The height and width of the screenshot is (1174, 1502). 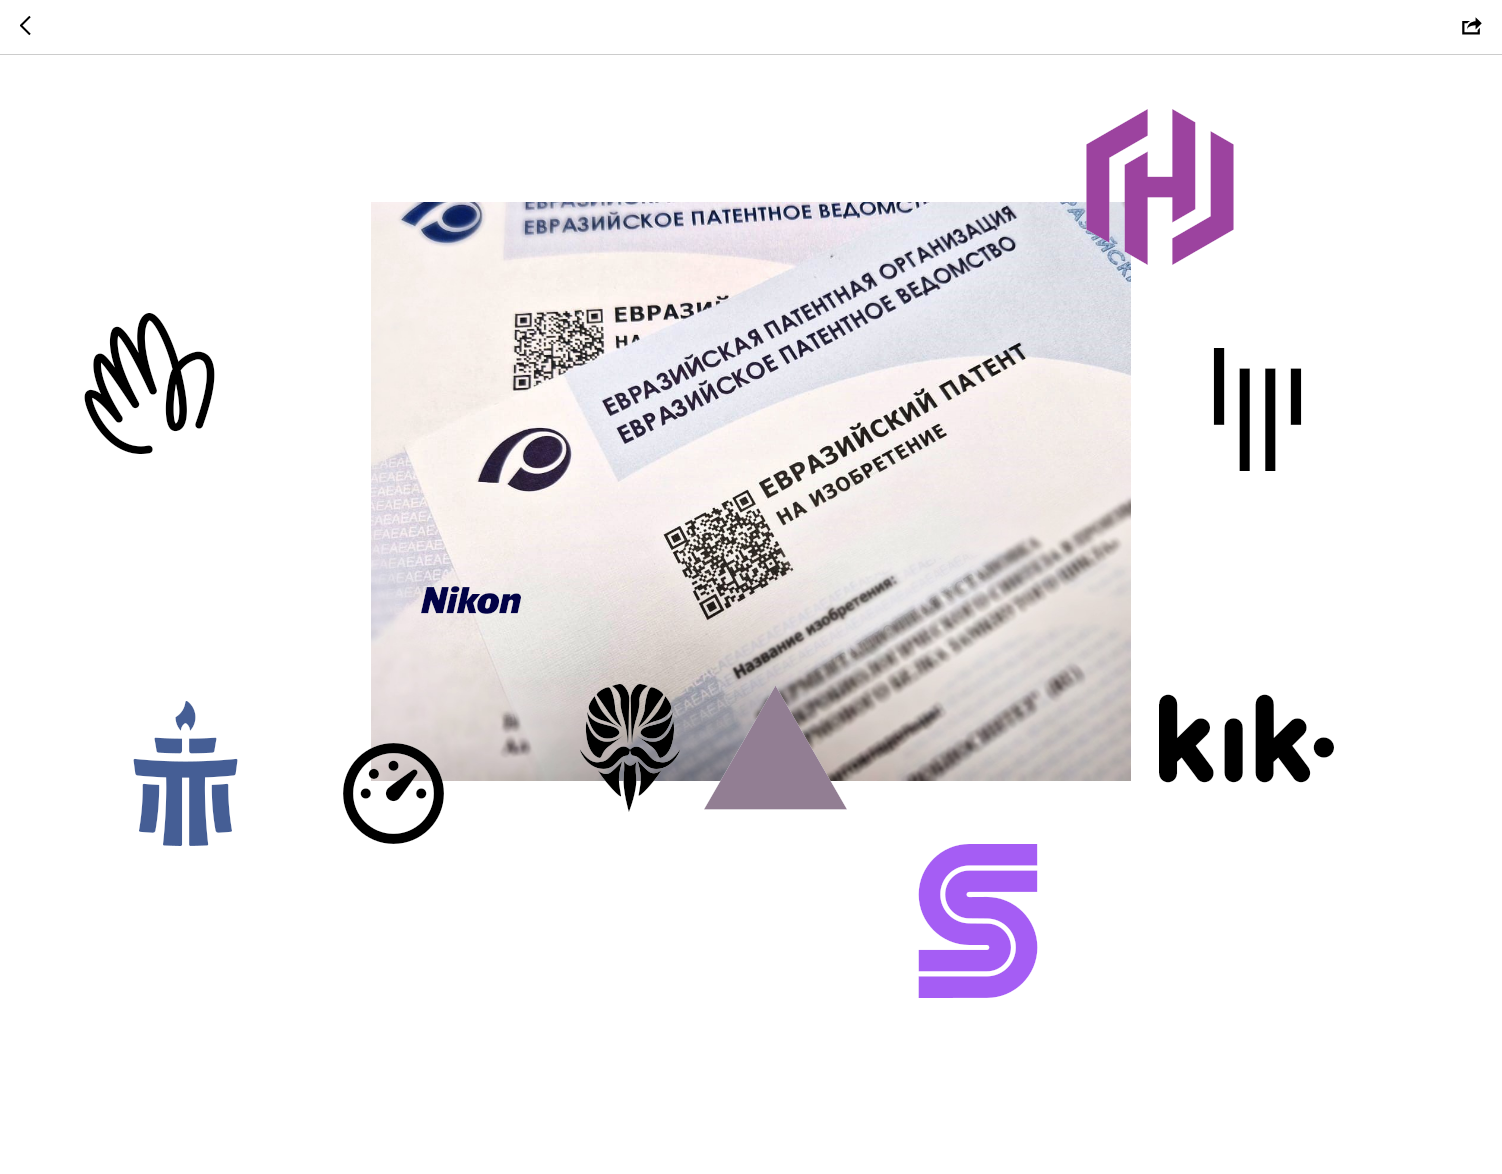 I want to click on visit Red Candle Games website or store page, so click(x=185, y=773).